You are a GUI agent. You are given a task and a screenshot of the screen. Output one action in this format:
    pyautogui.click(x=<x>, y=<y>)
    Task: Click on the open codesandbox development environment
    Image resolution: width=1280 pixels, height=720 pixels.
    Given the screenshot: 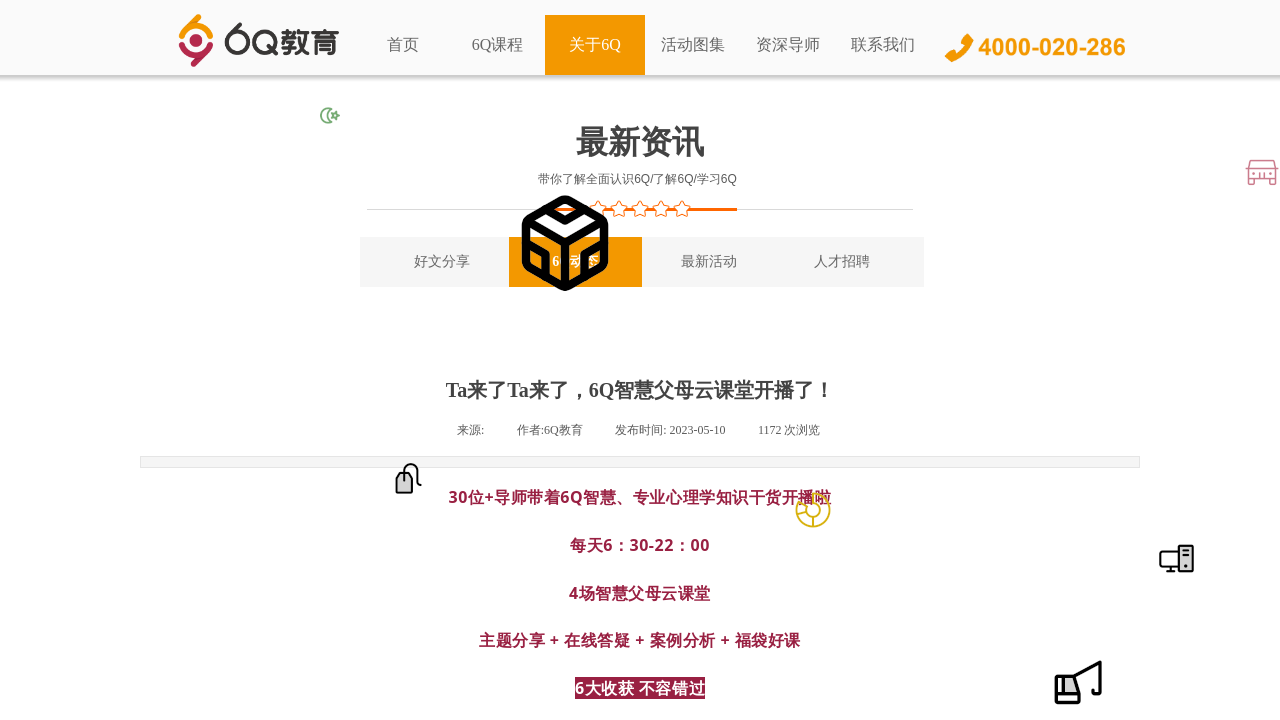 What is the action you would take?
    pyautogui.click(x=565, y=243)
    